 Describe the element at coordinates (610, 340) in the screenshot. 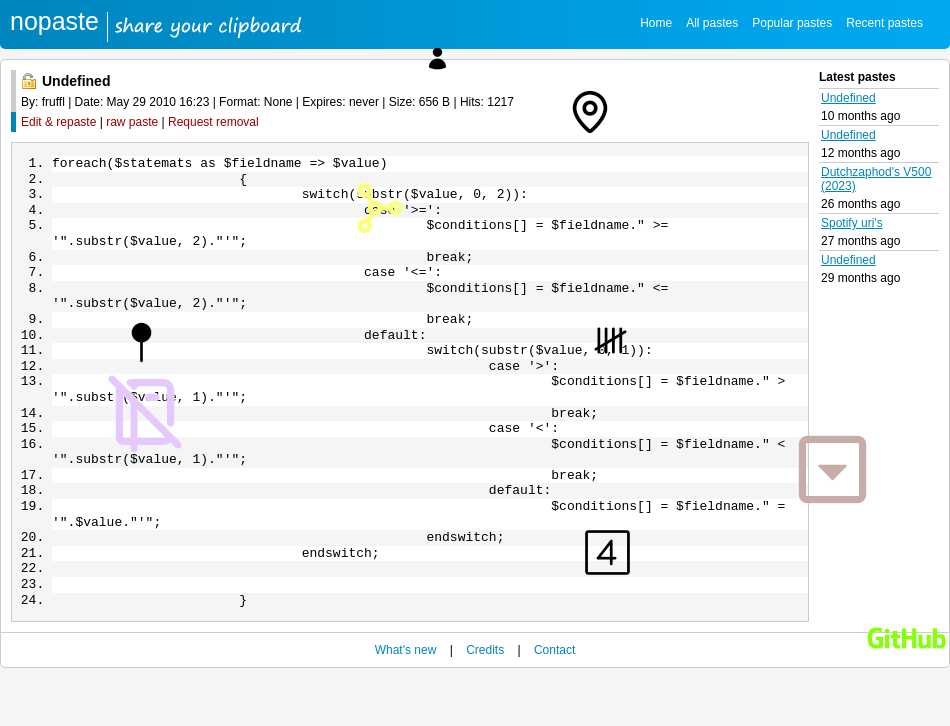

I see `indicates a count of five items` at that location.